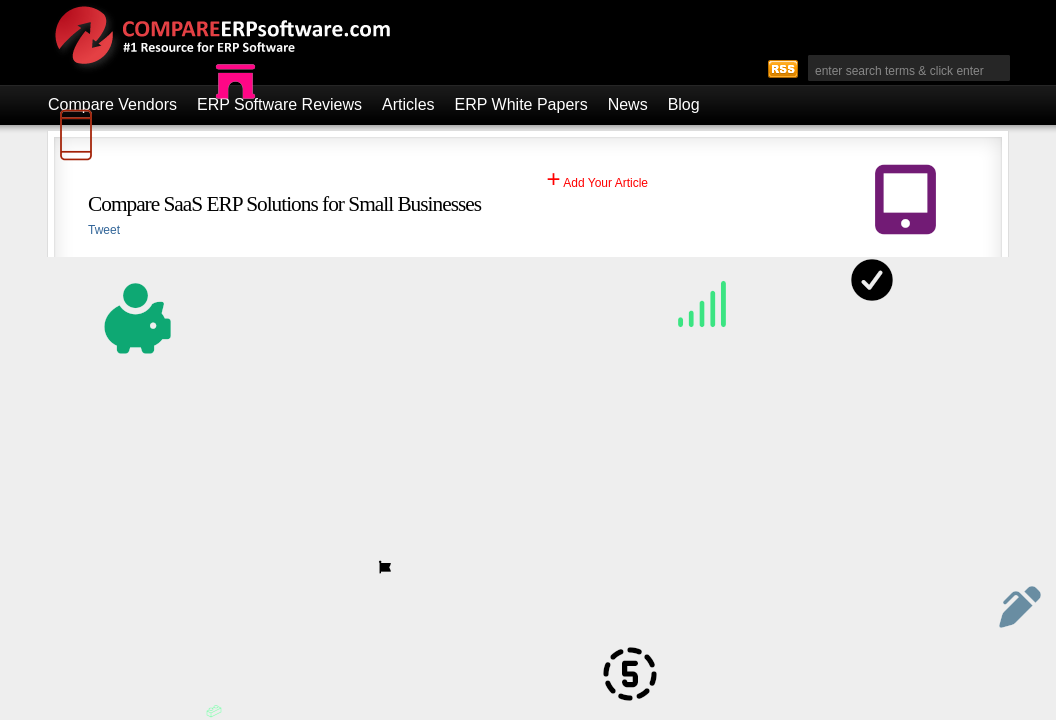  What do you see at coordinates (235, 81) in the screenshot?
I see `view architectural landmarks or monuments` at bounding box center [235, 81].